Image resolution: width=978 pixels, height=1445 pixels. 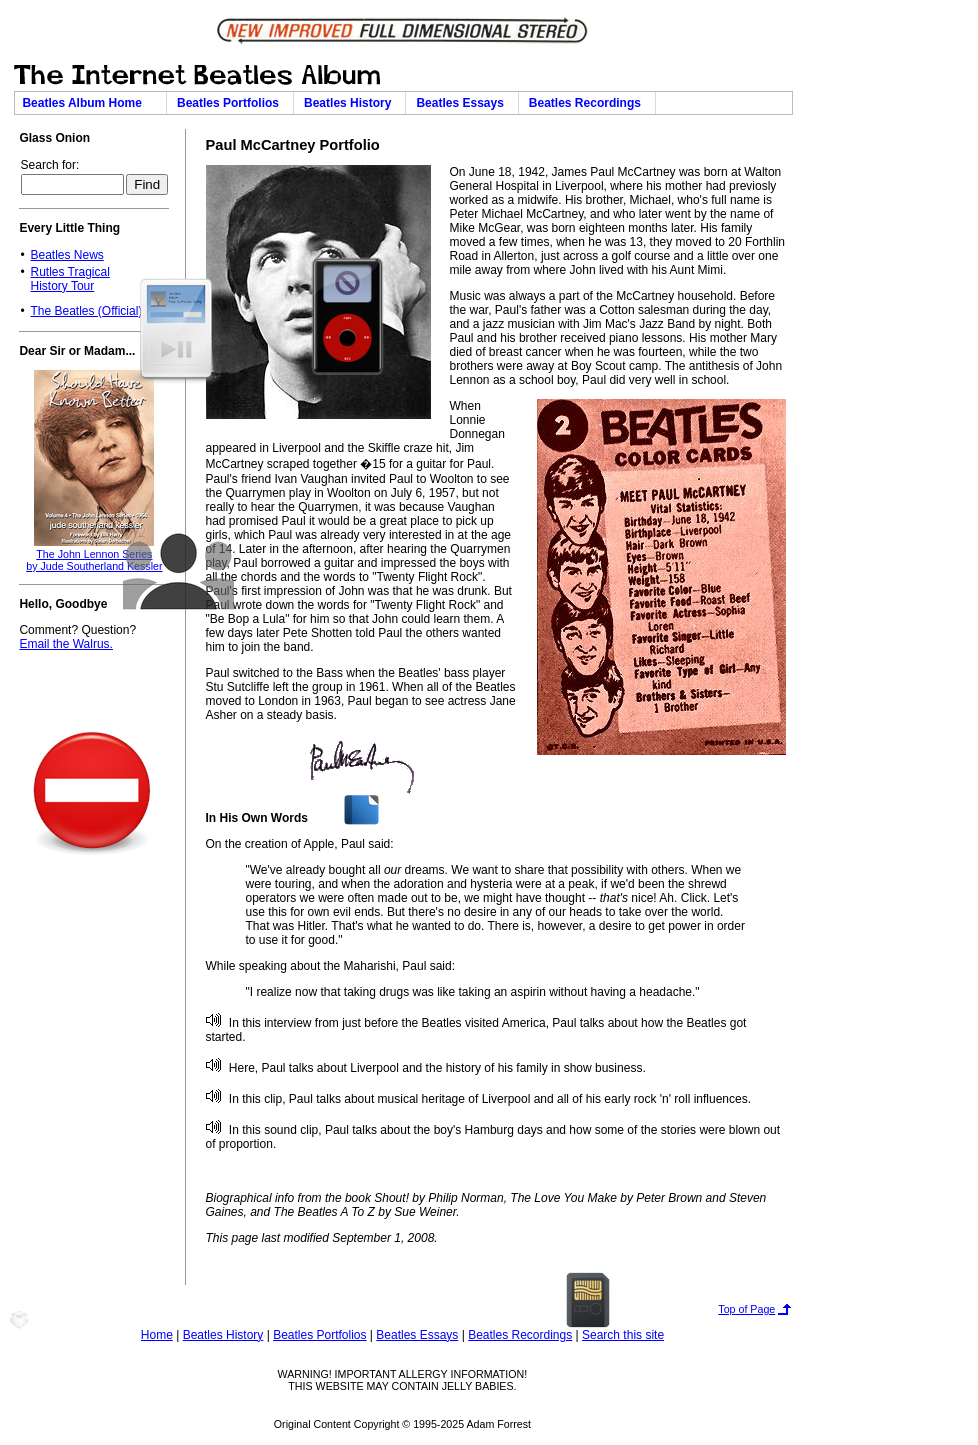 I want to click on indicates an error or critical issue has occurred, so click(x=93, y=791).